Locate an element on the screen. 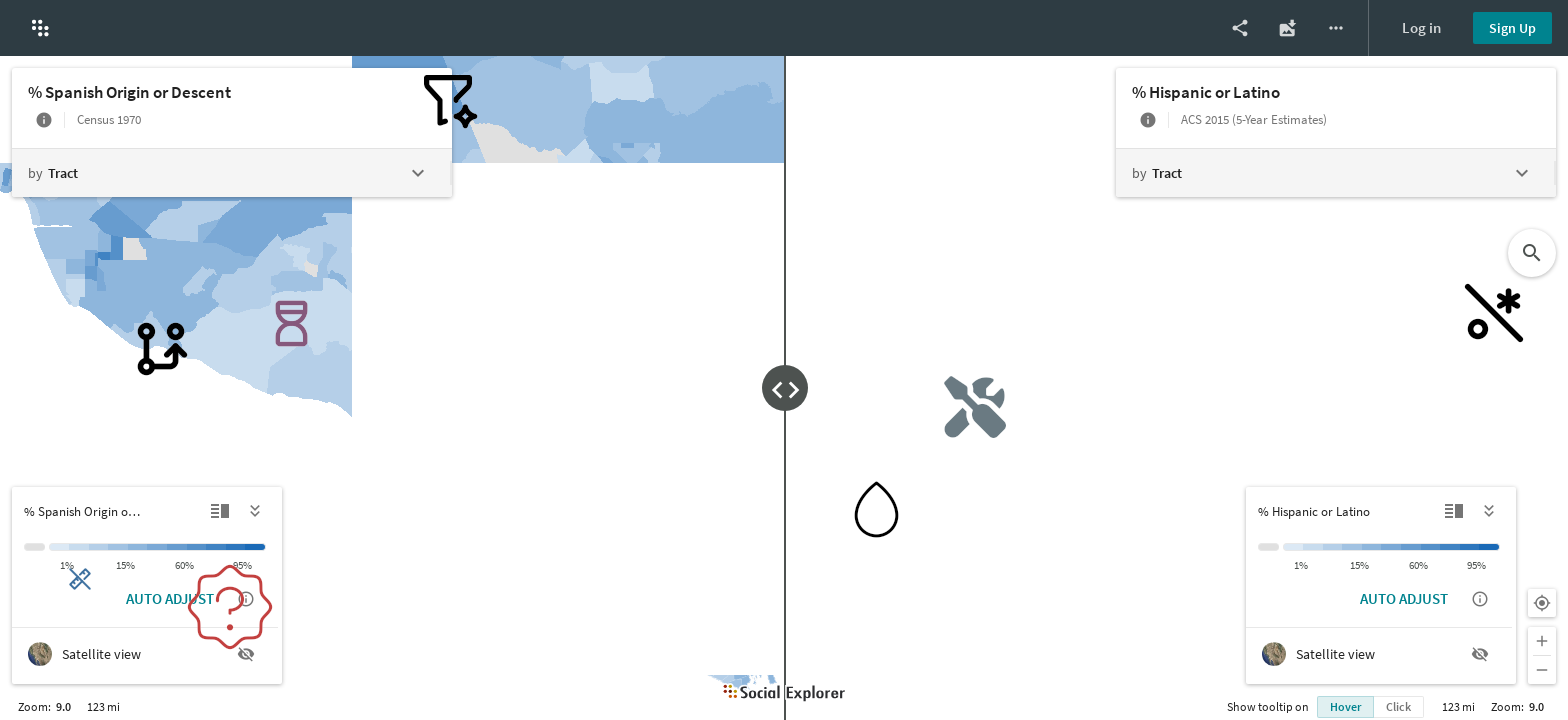 The height and width of the screenshot is (720, 1568). apply smart or AI-powered filters is located at coordinates (448, 99).